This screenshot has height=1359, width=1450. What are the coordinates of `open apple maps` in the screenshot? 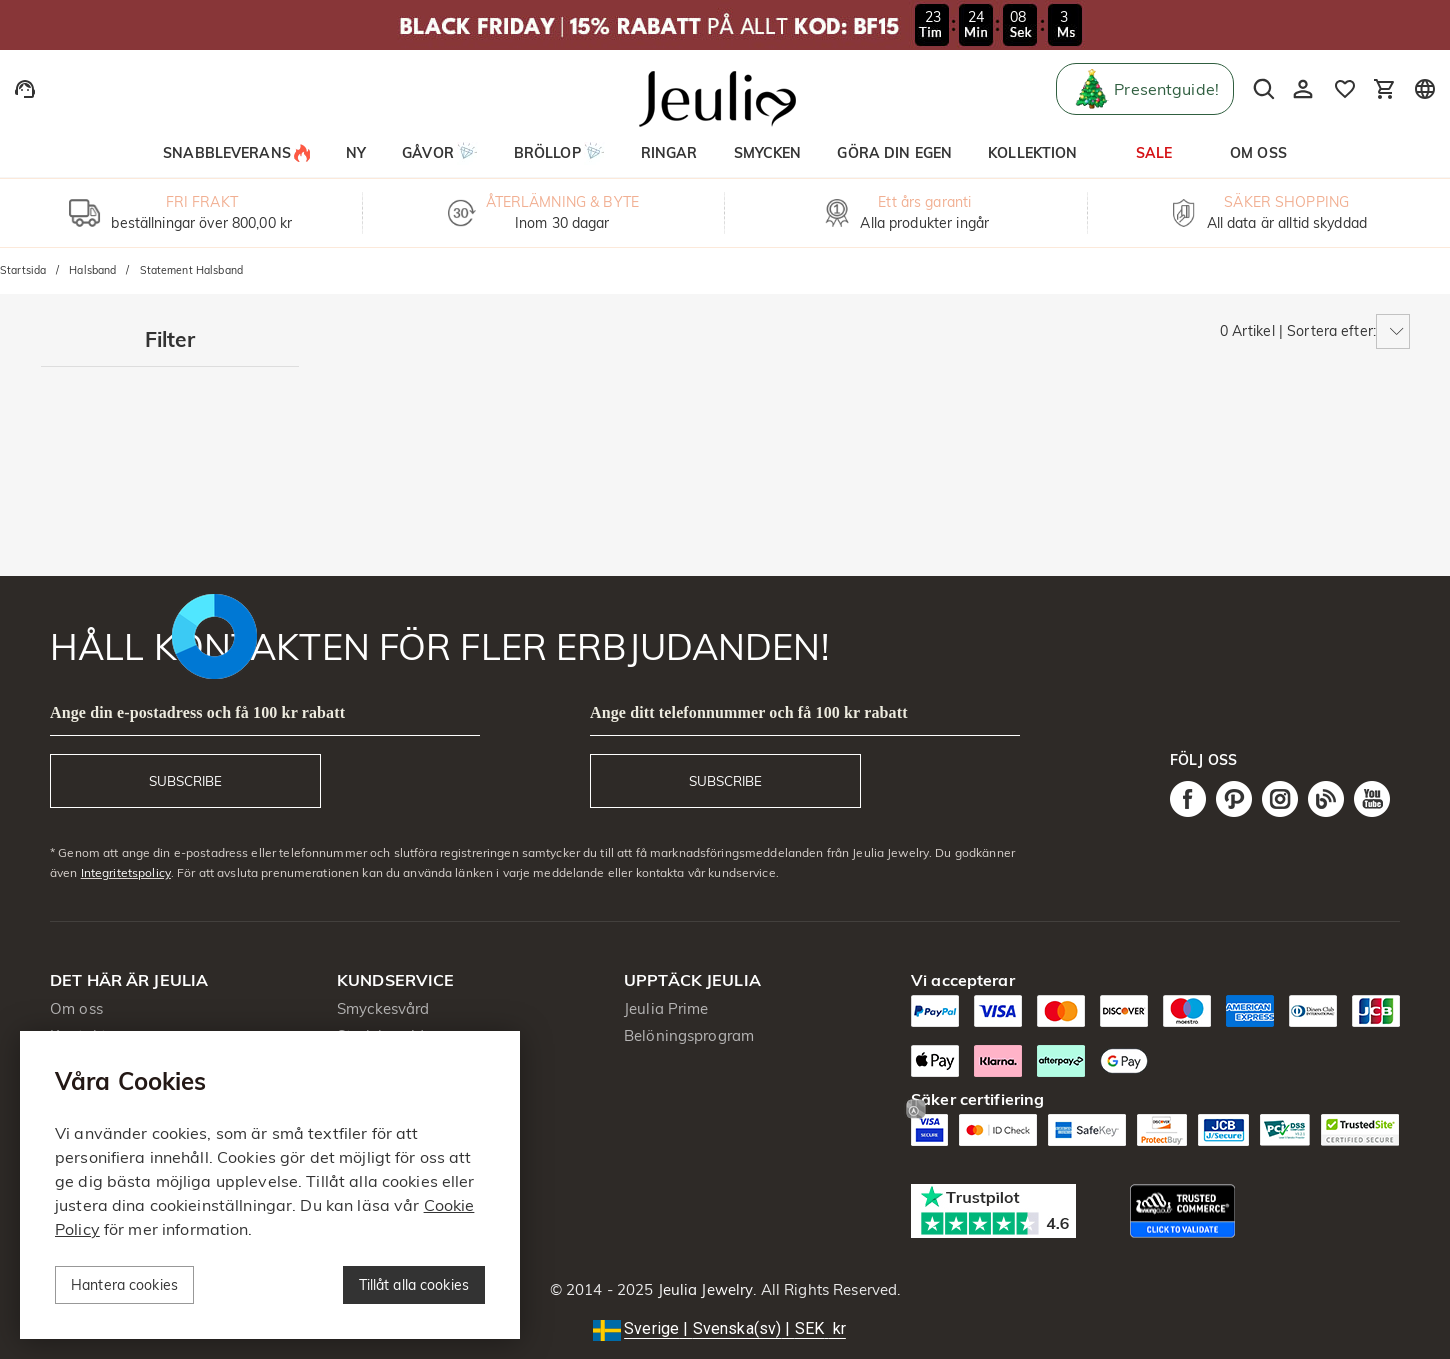 It's located at (916, 1109).